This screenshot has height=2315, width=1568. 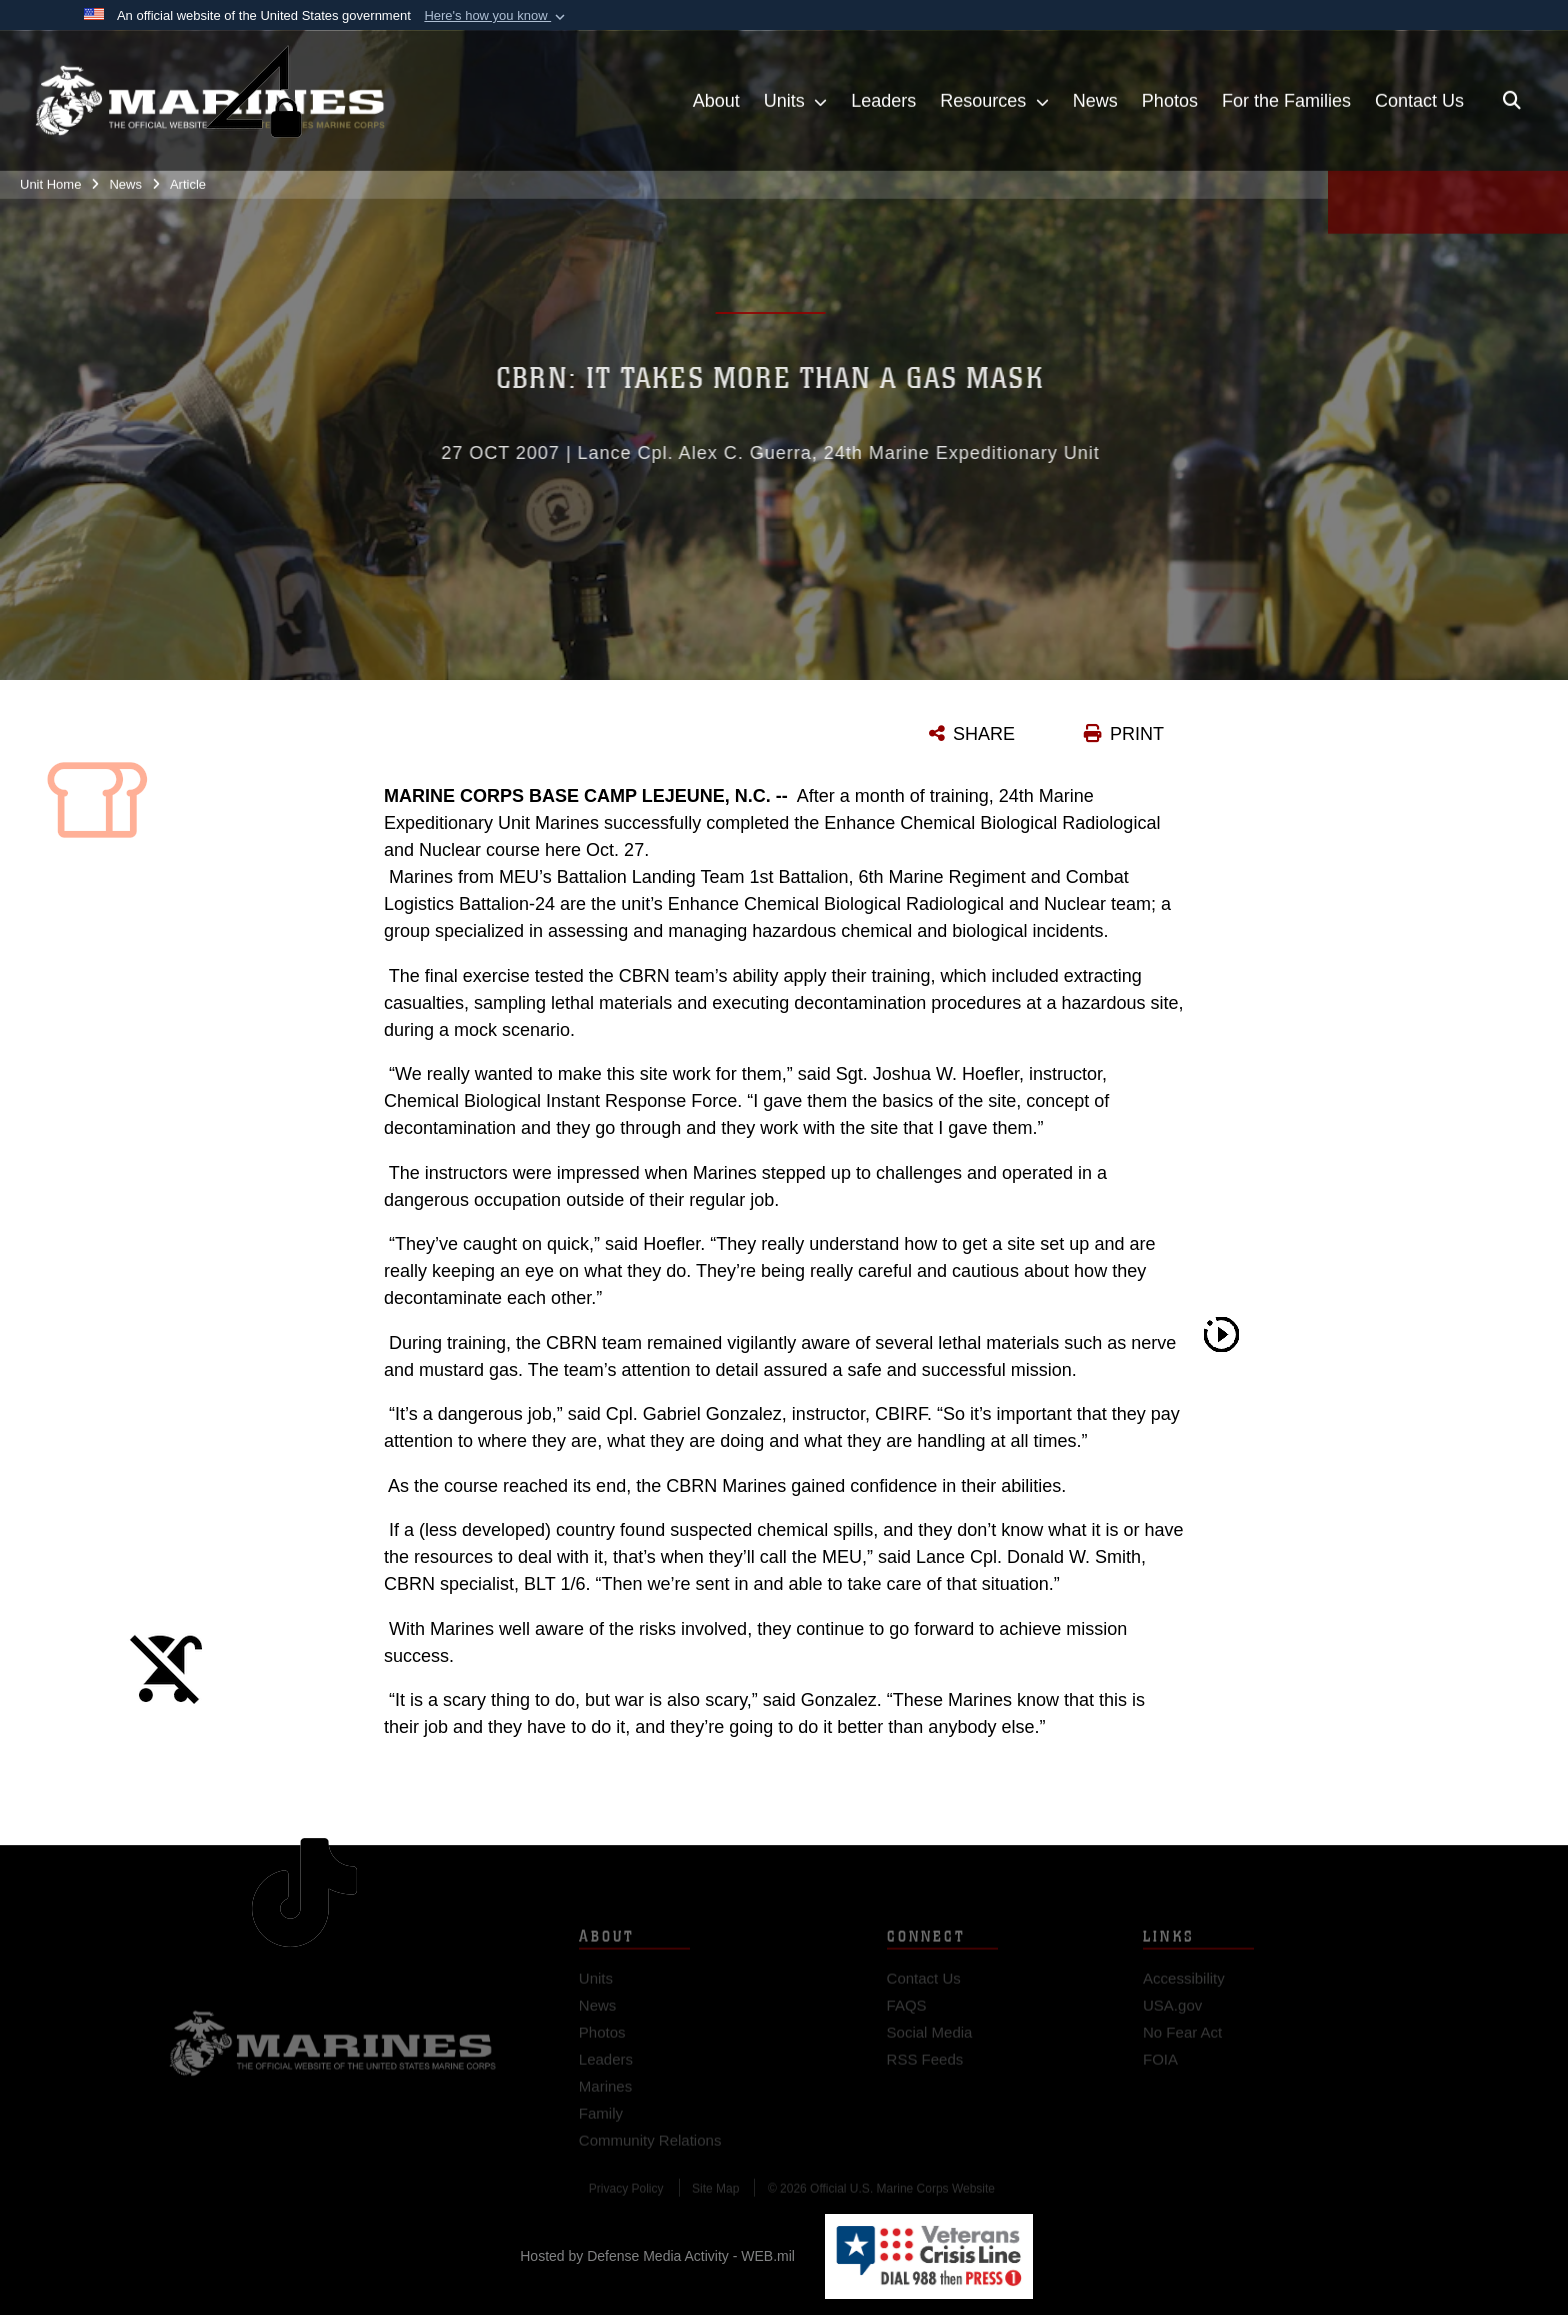 I want to click on browse bakery or bread products, so click(x=99, y=800).